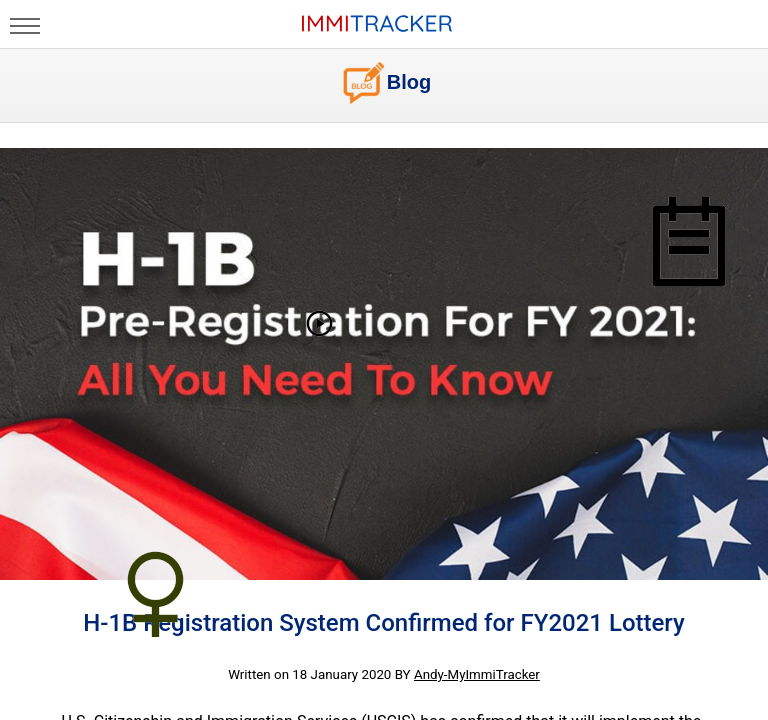  What do you see at coordinates (319, 323) in the screenshot?
I see `play media or video content` at bounding box center [319, 323].